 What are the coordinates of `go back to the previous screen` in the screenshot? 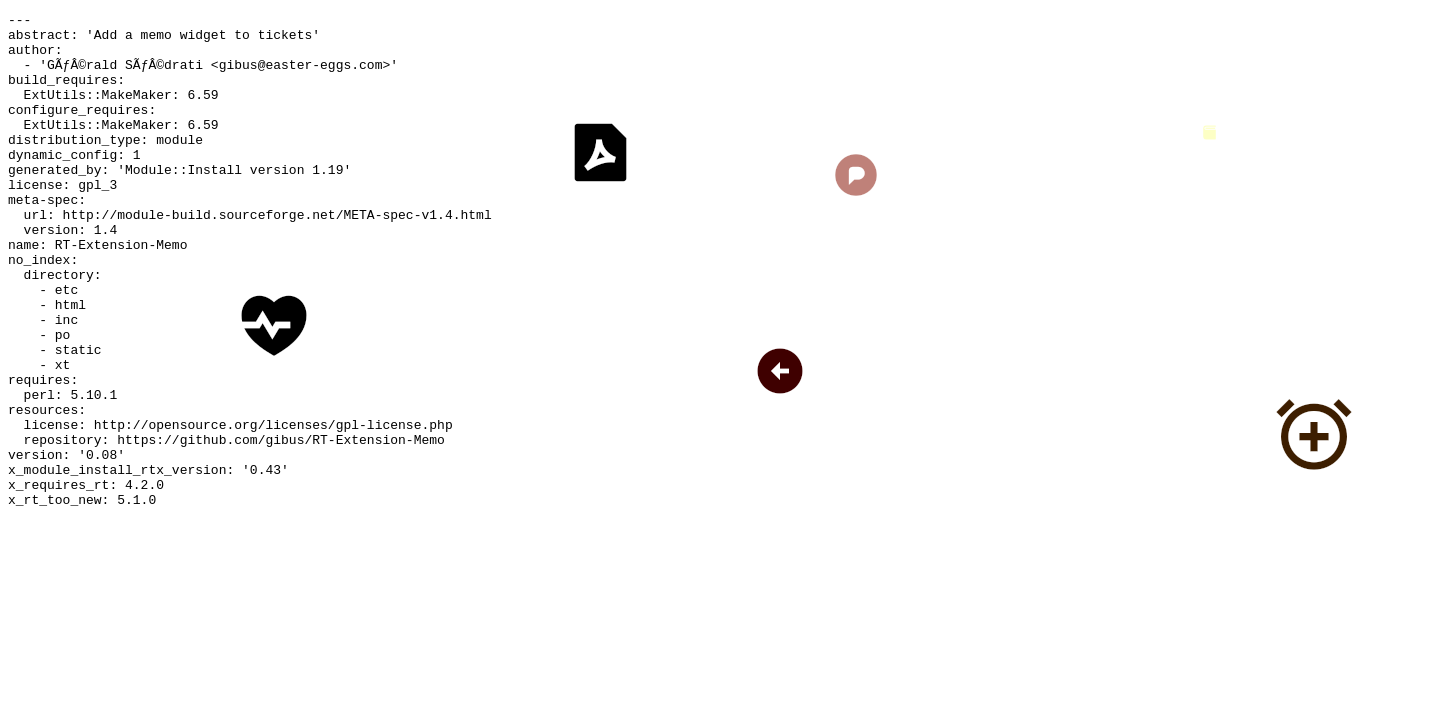 It's located at (780, 371).